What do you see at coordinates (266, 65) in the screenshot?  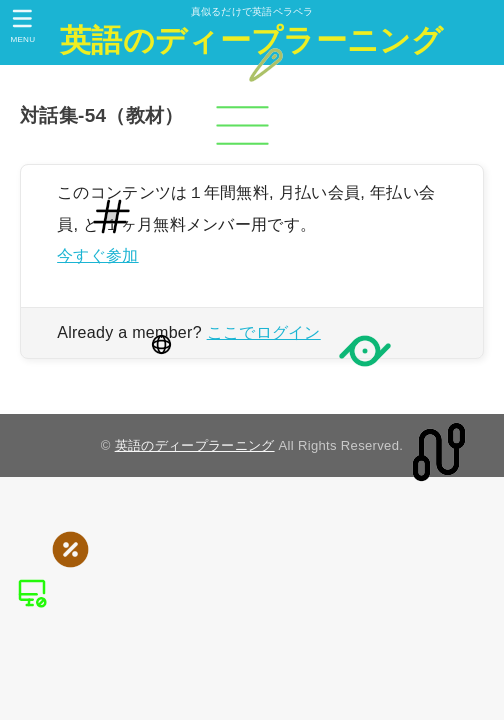 I see `access sewing or tailoring tools` at bounding box center [266, 65].